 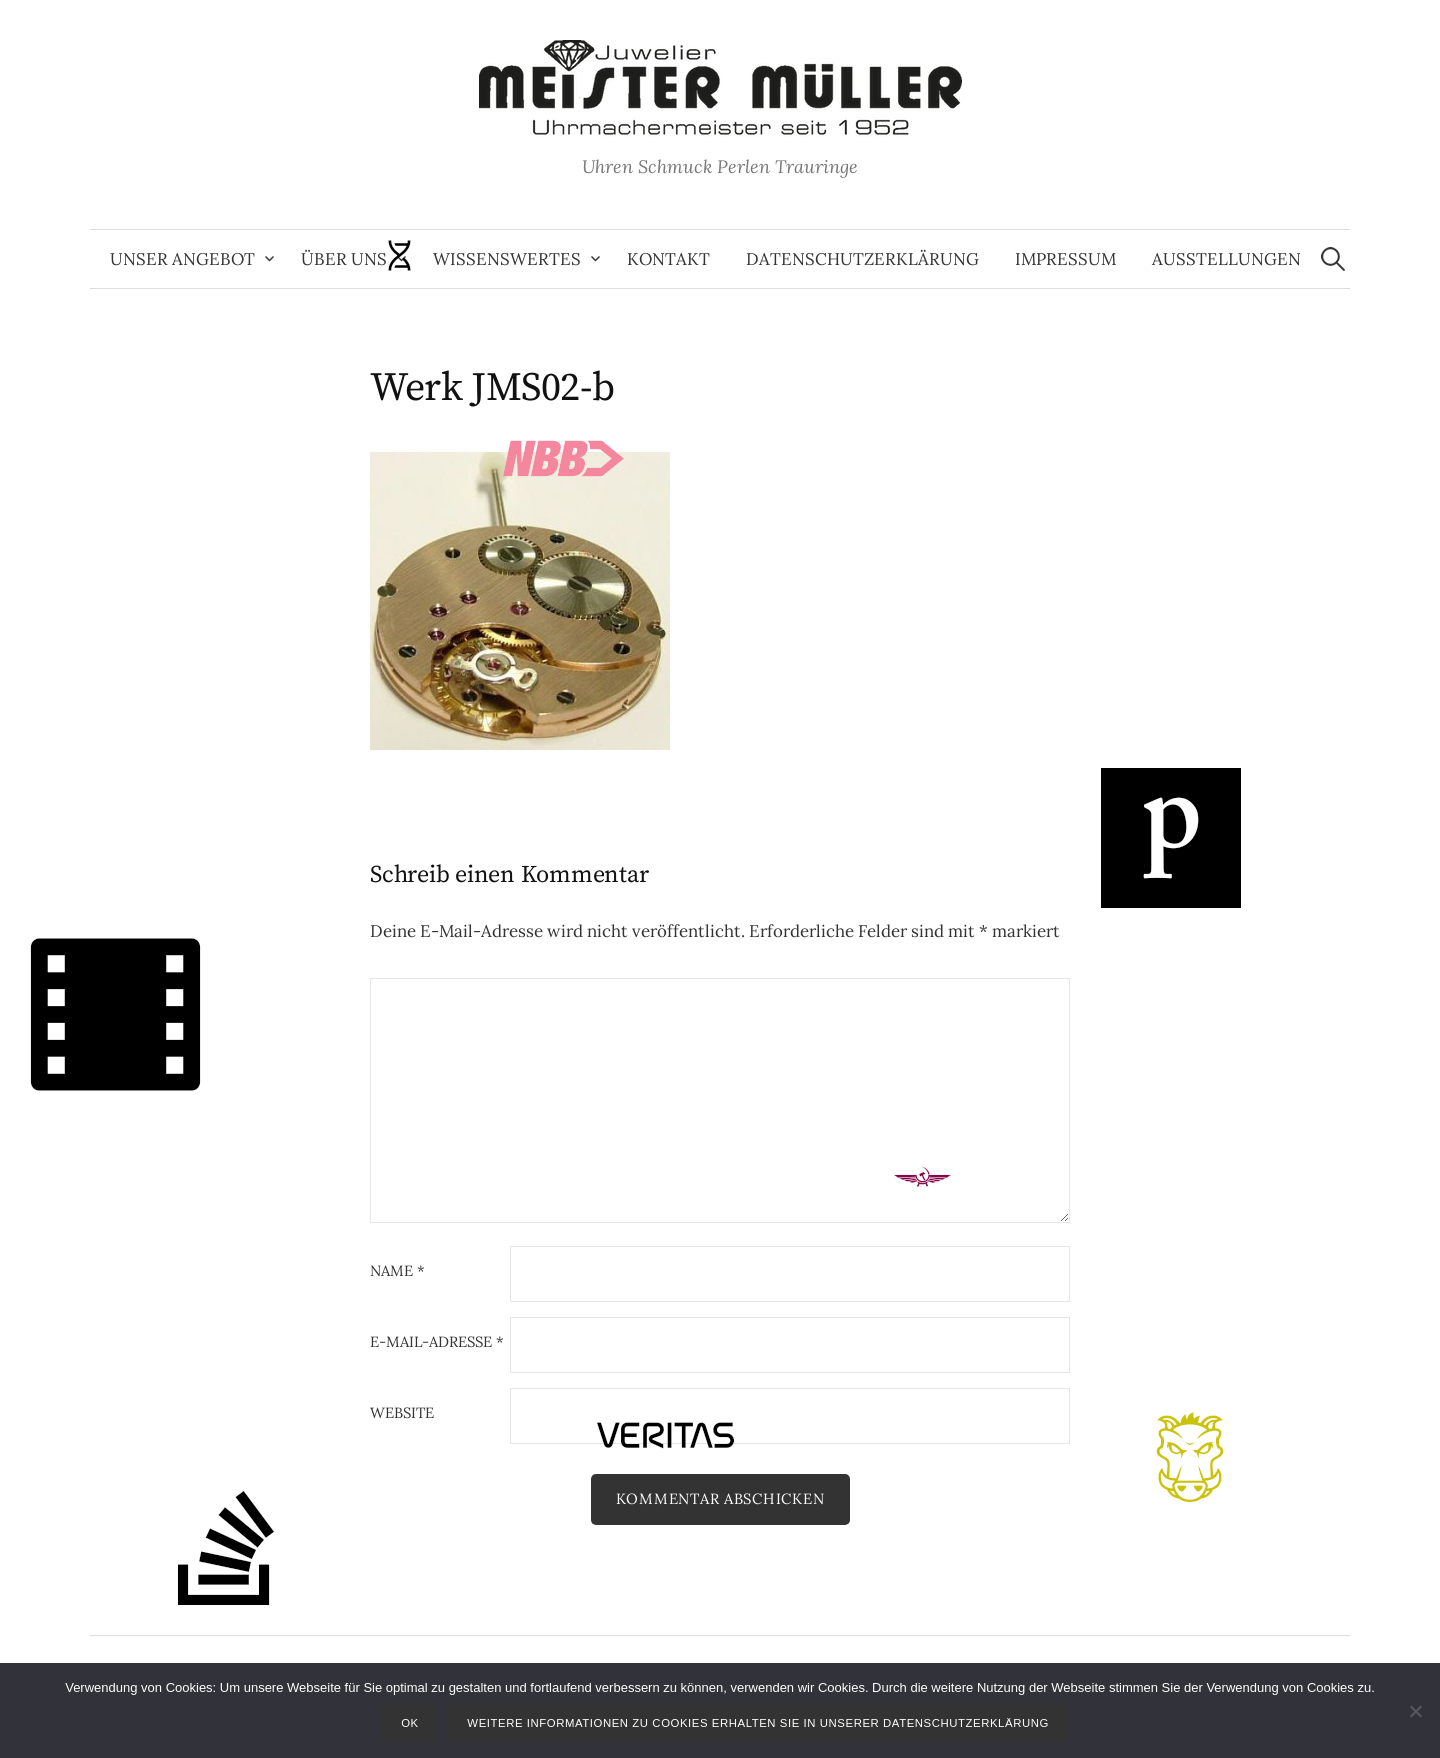 I want to click on NBB company logo, so click(x=563, y=458).